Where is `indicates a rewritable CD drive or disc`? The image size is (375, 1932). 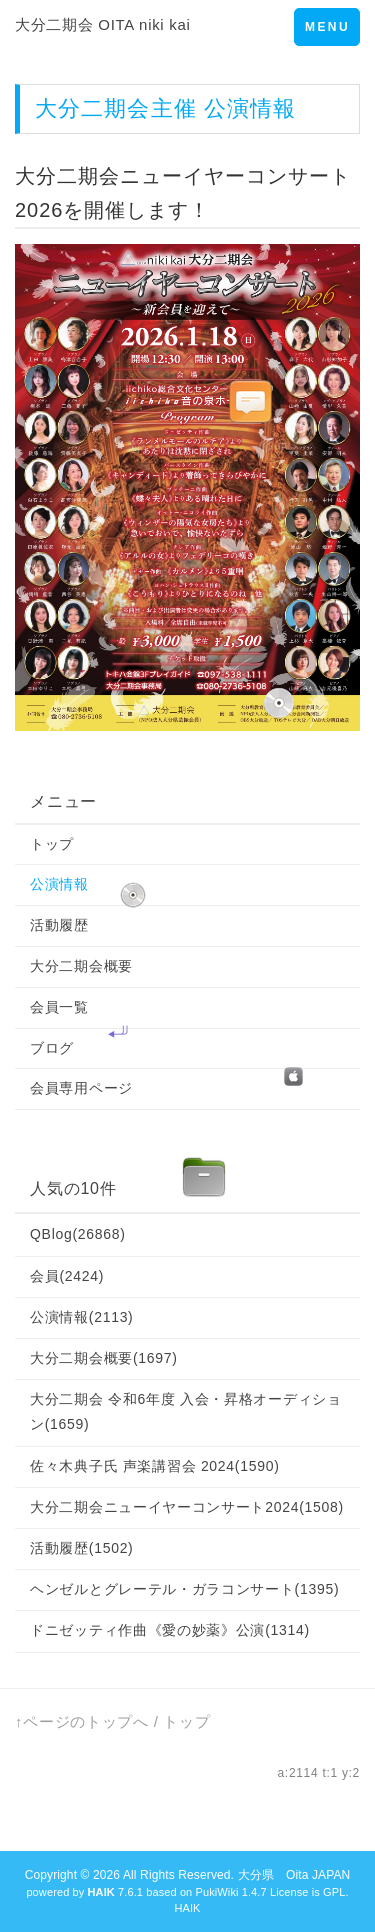 indicates a rewritable CD drive or disc is located at coordinates (133, 895).